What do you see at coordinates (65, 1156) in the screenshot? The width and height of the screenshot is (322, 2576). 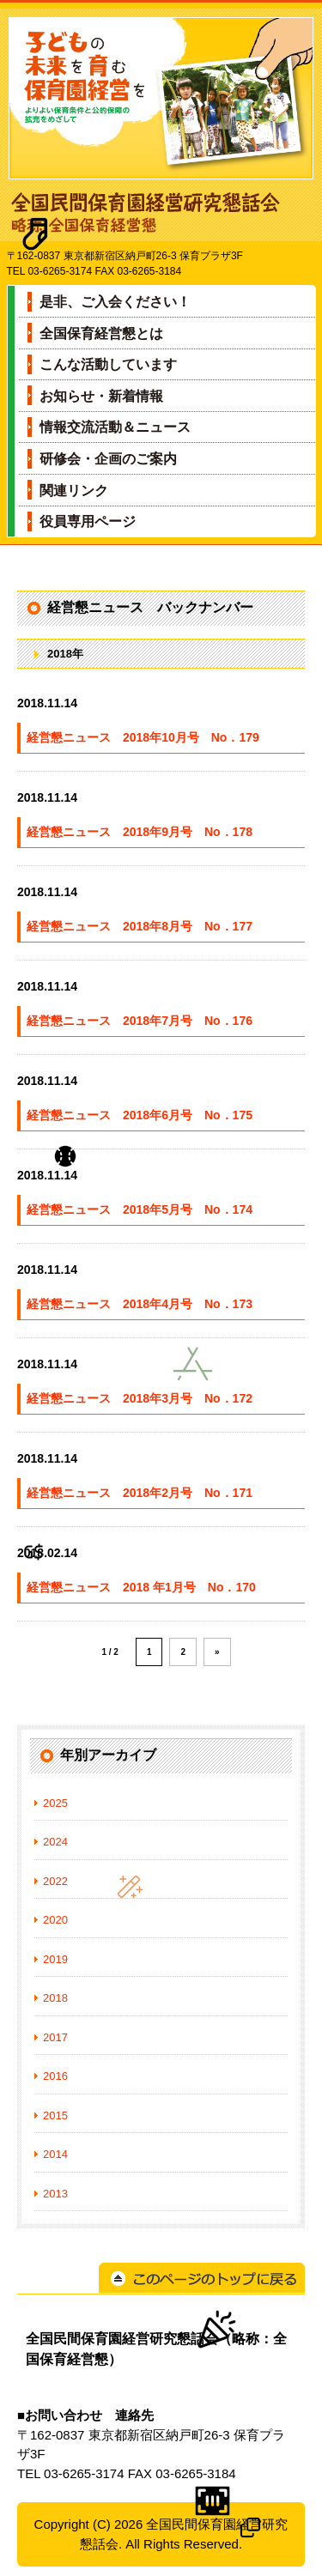 I see `view baseball scores or stats` at bounding box center [65, 1156].